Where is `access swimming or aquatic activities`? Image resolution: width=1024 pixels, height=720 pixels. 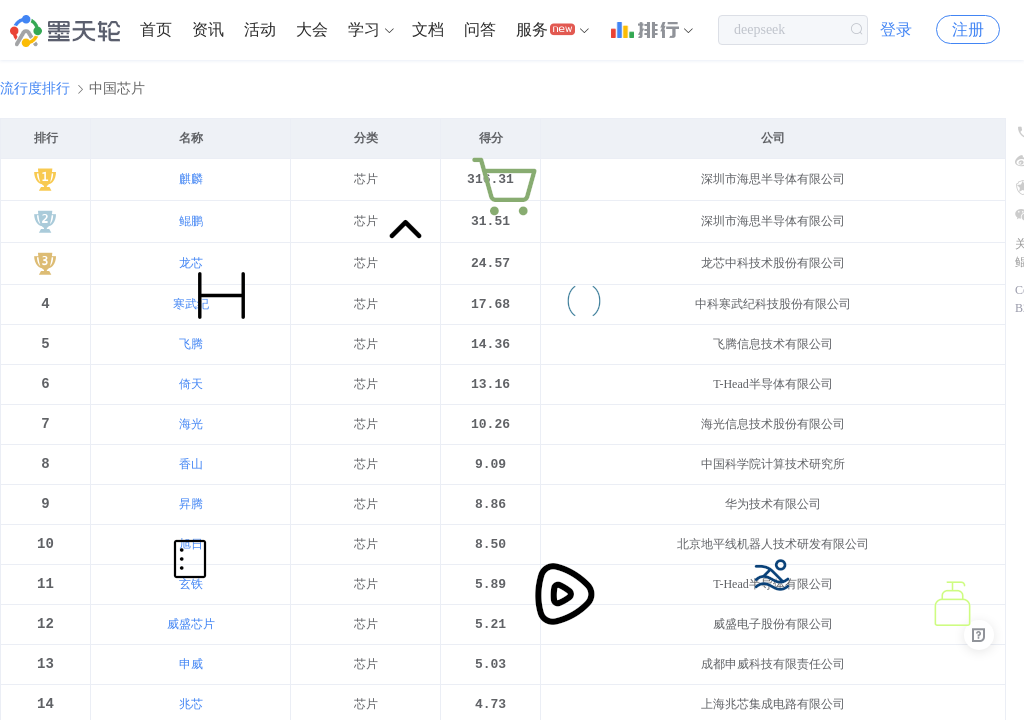 access swimming or aquatic activities is located at coordinates (772, 575).